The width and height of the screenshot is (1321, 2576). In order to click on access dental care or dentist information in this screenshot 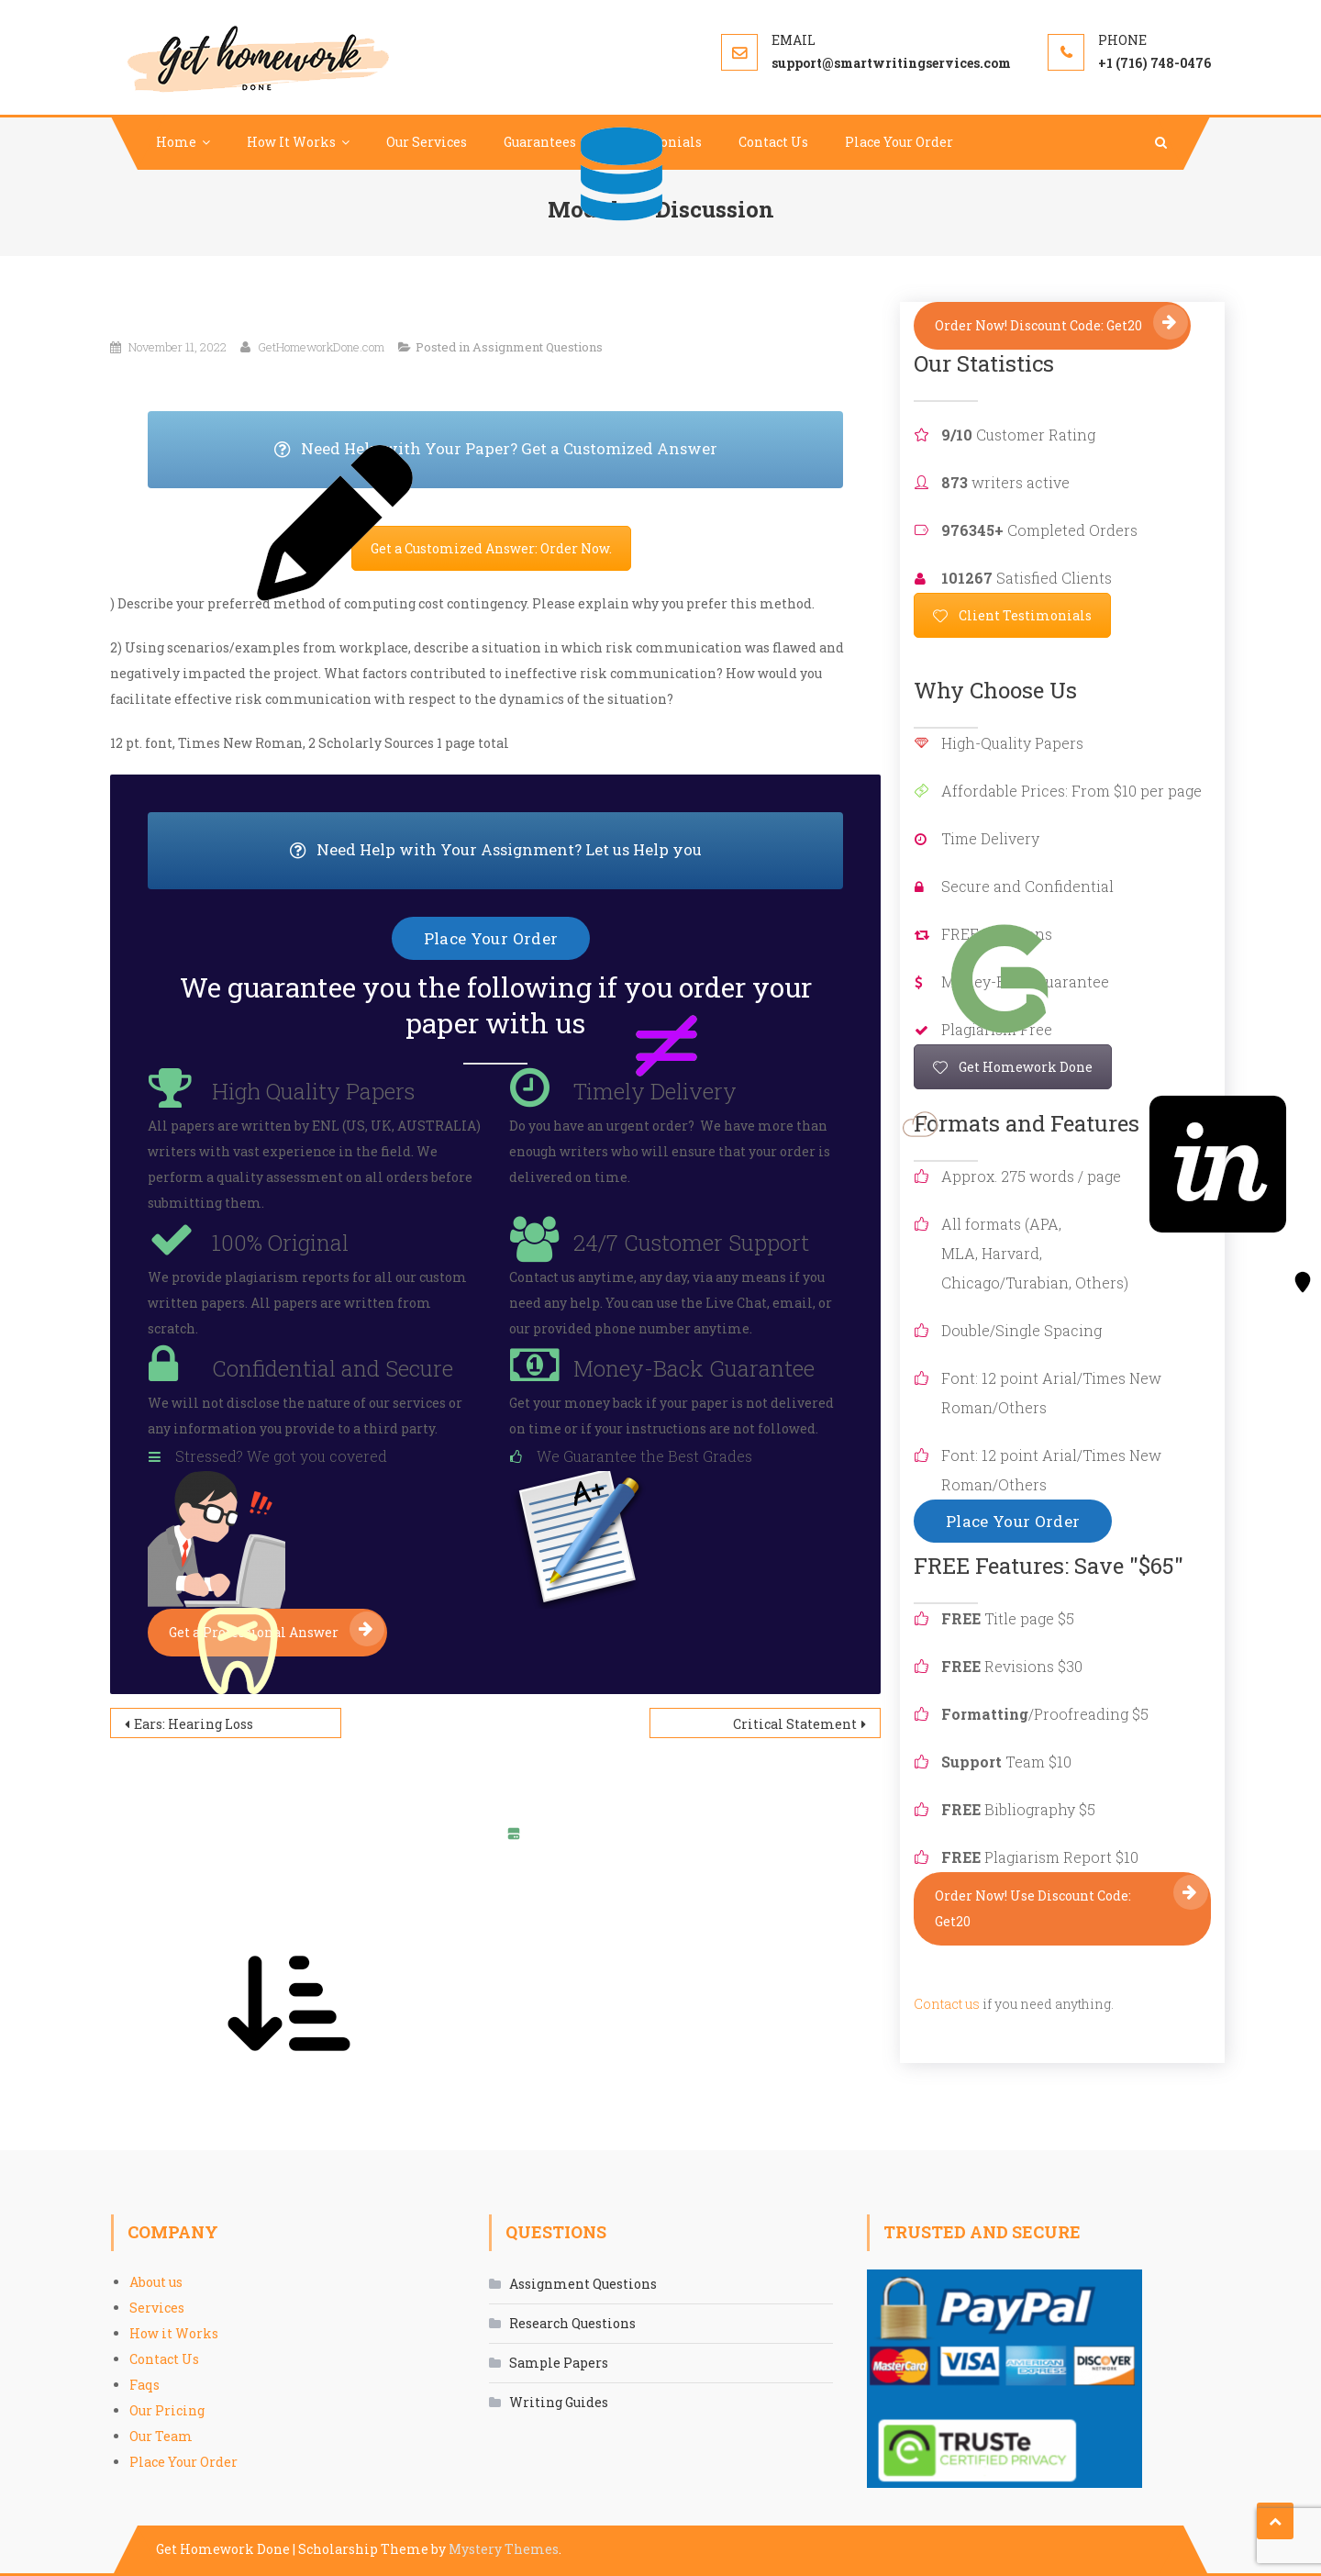, I will do `click(238, 1651)`.